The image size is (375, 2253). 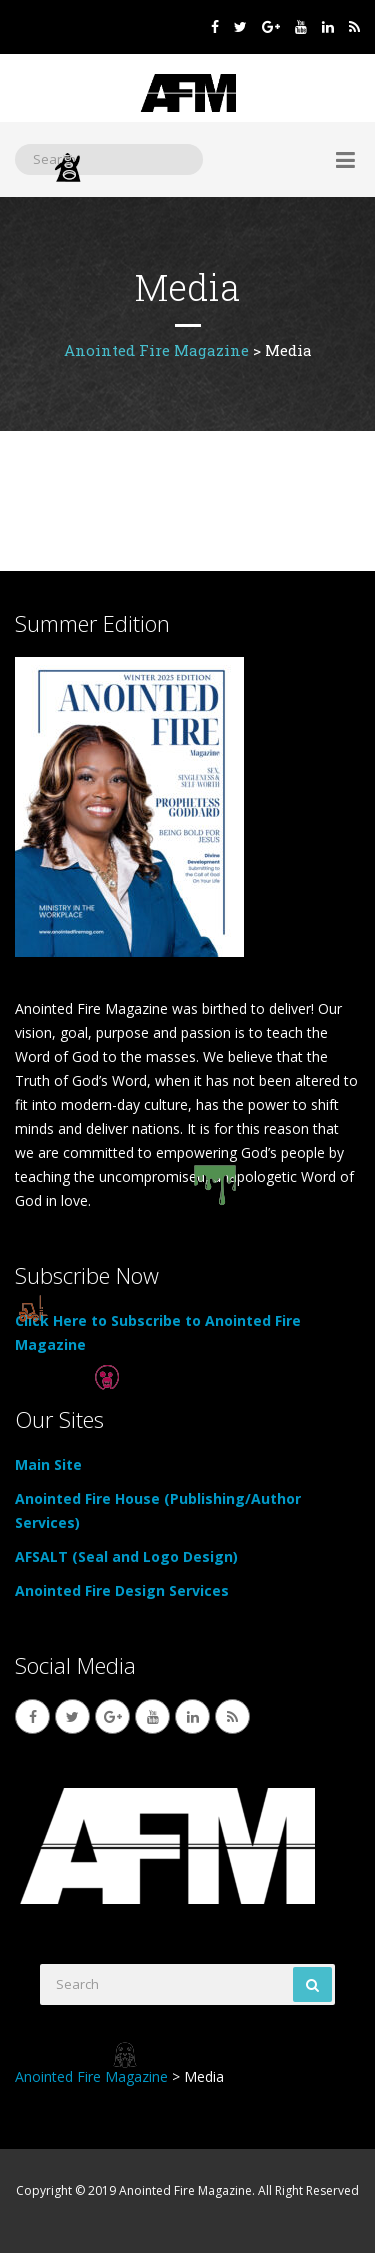 What do you see at coordinates (33, 1307) in the screenshot?
I see `access warehouse or inventory management` at bounding box center [33, 1307].